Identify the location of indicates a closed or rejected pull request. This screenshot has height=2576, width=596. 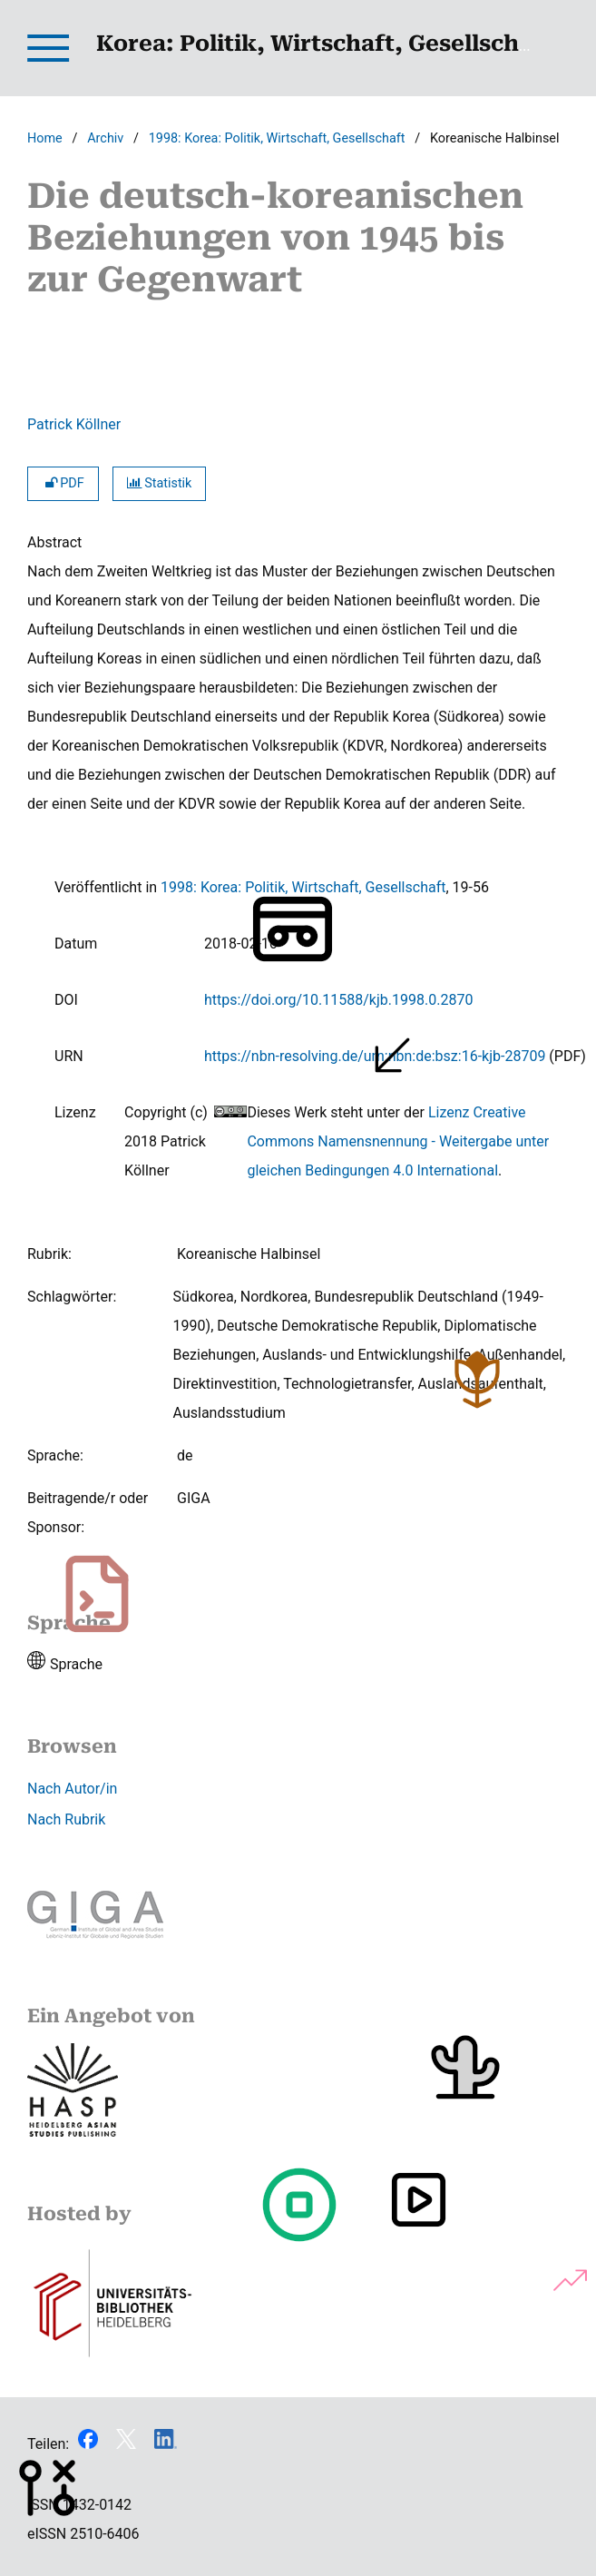
(47, 2488).